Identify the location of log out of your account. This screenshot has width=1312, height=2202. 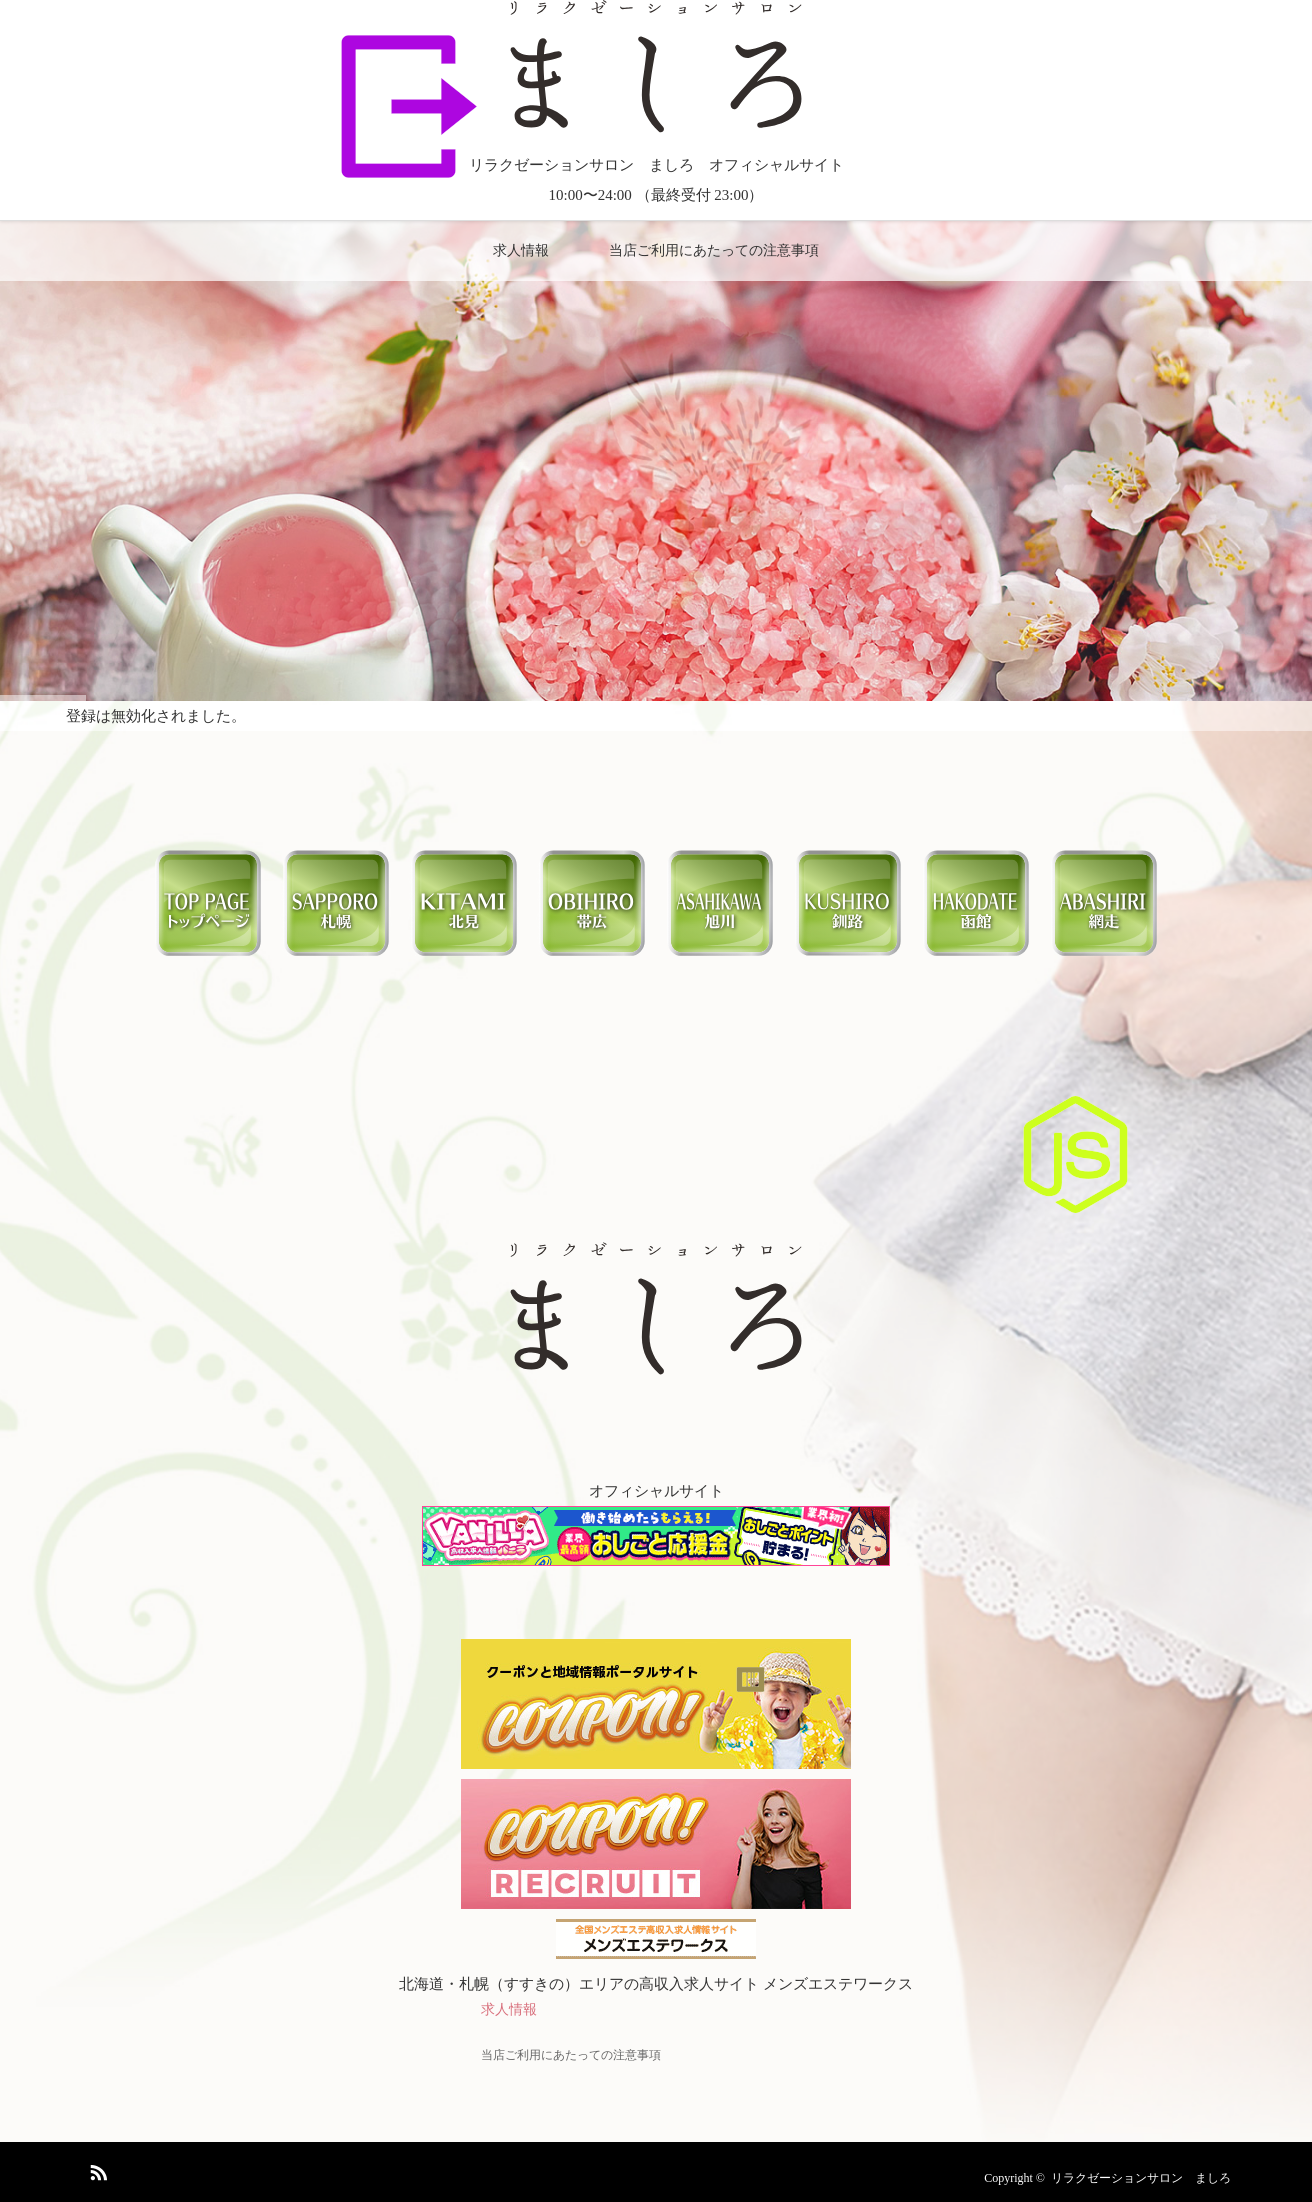
(398, 106).